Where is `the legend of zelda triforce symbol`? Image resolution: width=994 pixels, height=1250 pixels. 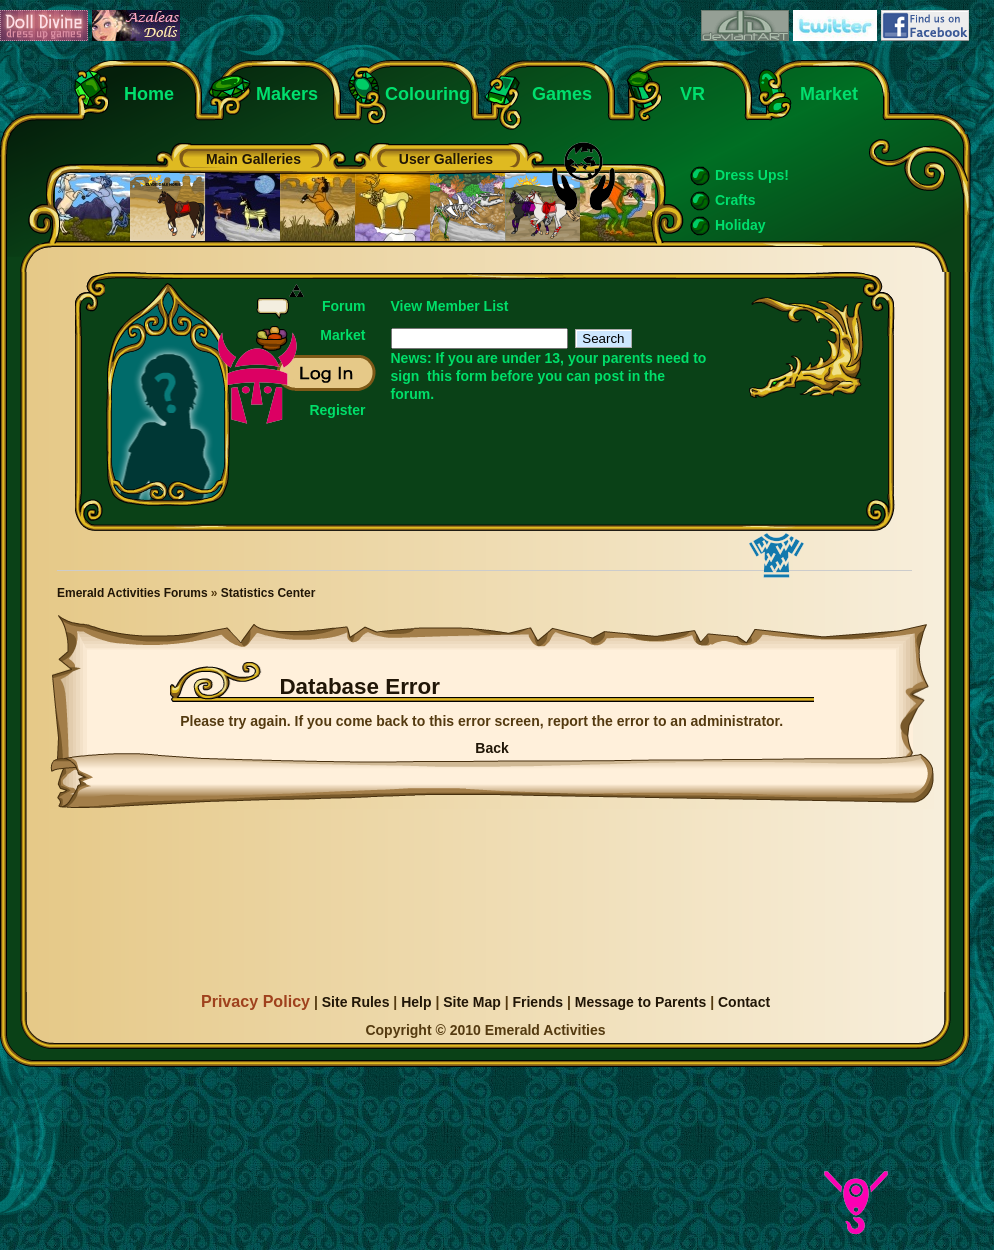 the legend of zelda triforce symbol is located at coordinates (296, 290).